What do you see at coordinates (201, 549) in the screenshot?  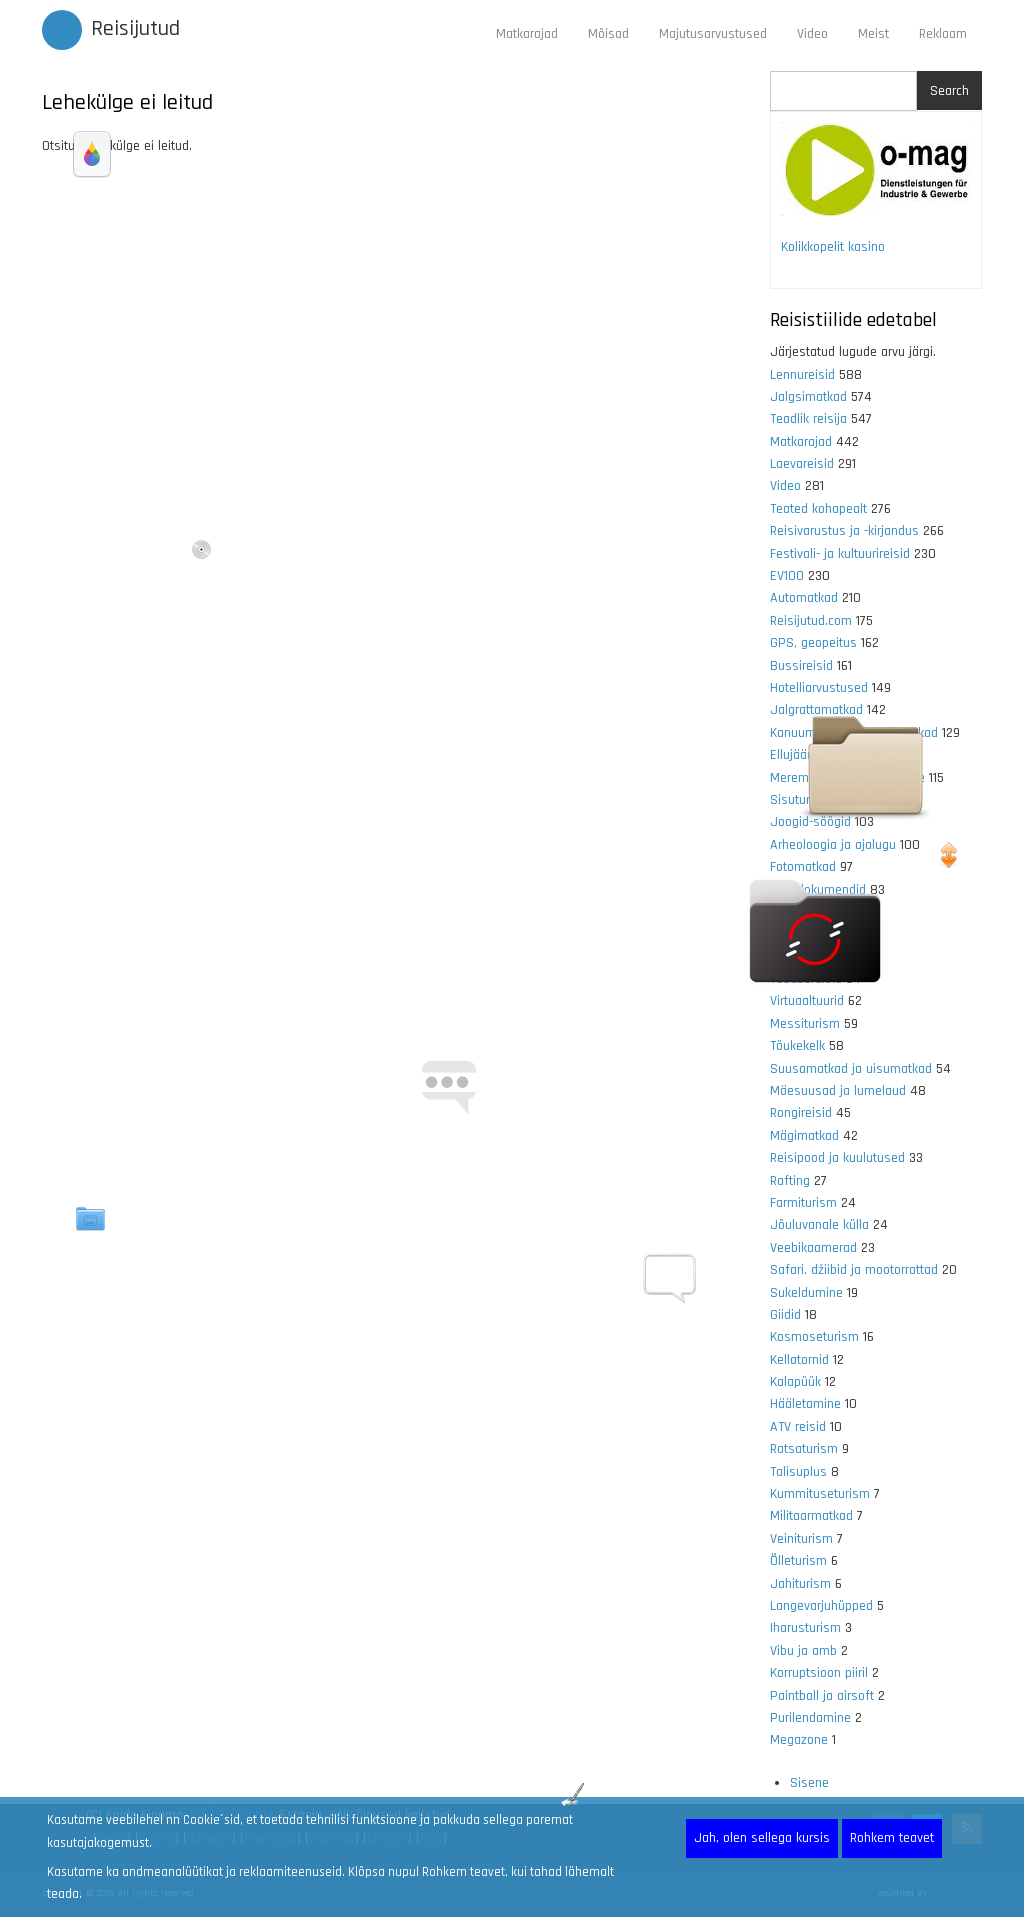 I see `indicates a rewritable DVD disc` at bounding box center [201, 549].